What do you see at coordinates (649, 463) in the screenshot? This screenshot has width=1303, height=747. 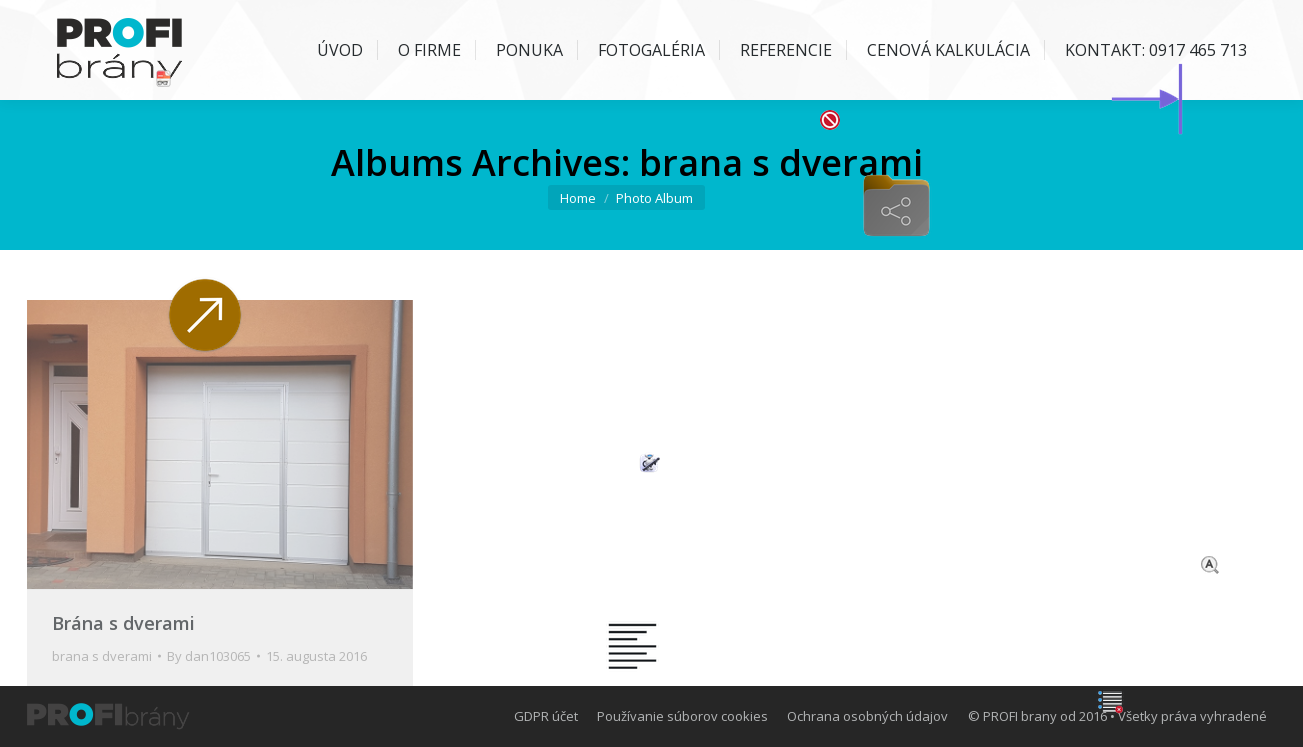 I see `open Automator to create automated workflows` at bounding box center [649, 463].